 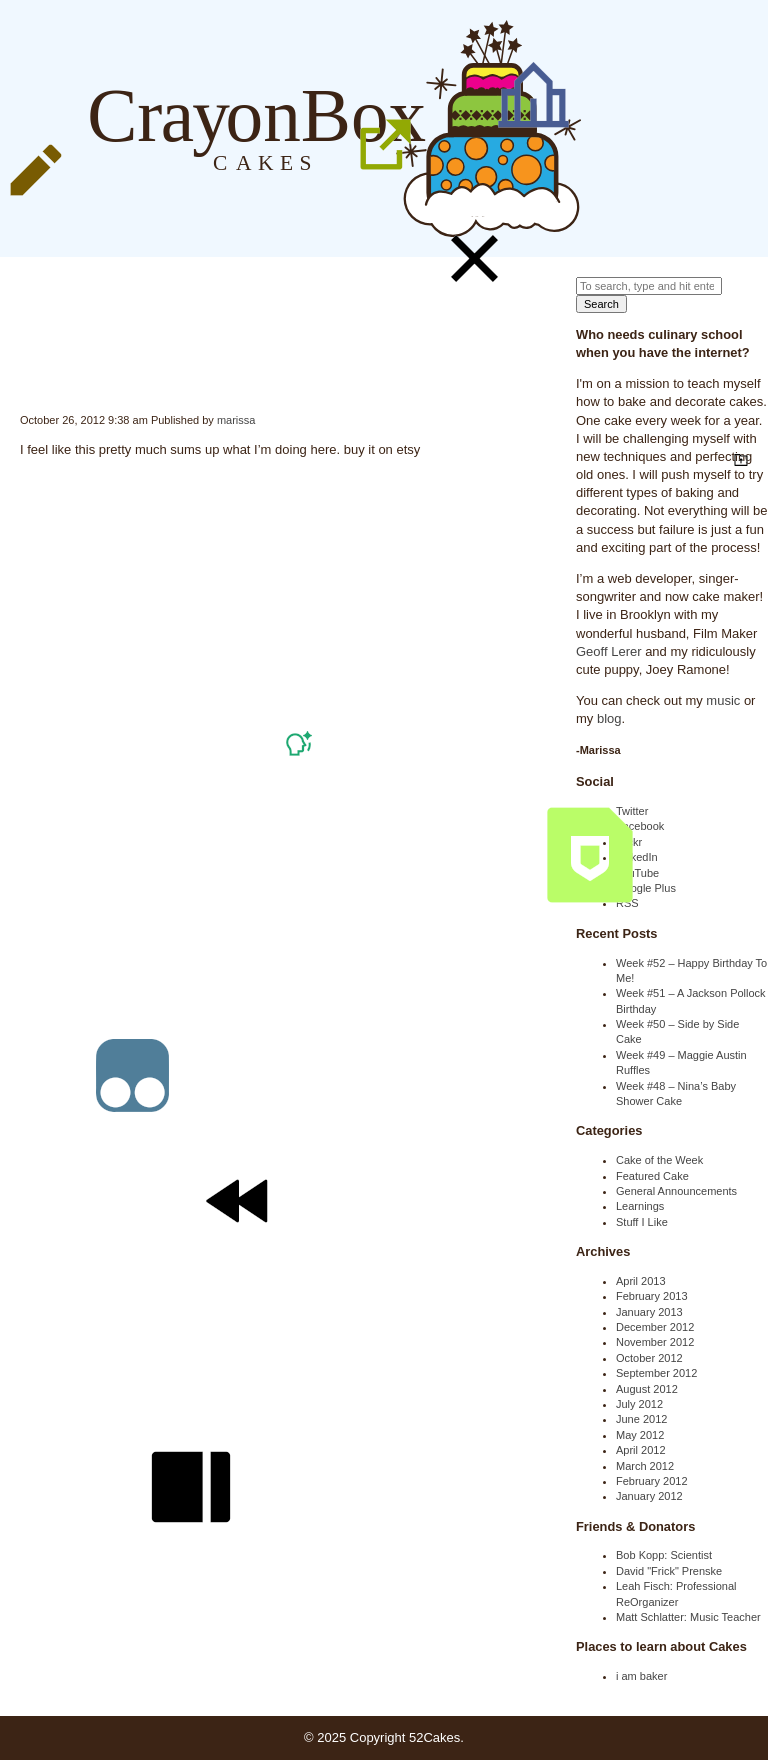 What do you see at coordinates (385, 144) in the screenshot?
I see `open link in a new tab or window` at bounding box center [385, 144].